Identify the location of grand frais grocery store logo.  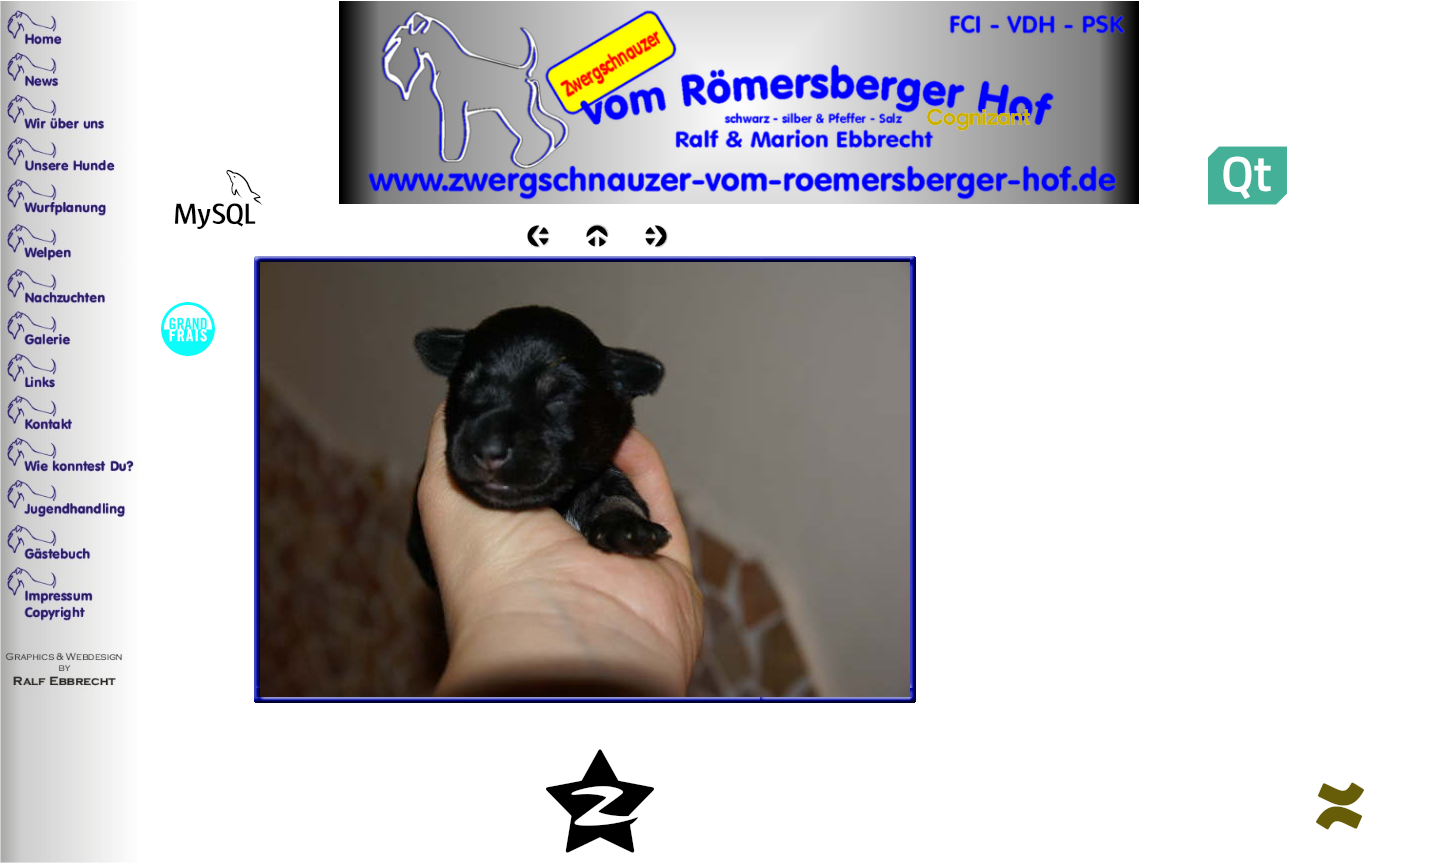
(188, 329).